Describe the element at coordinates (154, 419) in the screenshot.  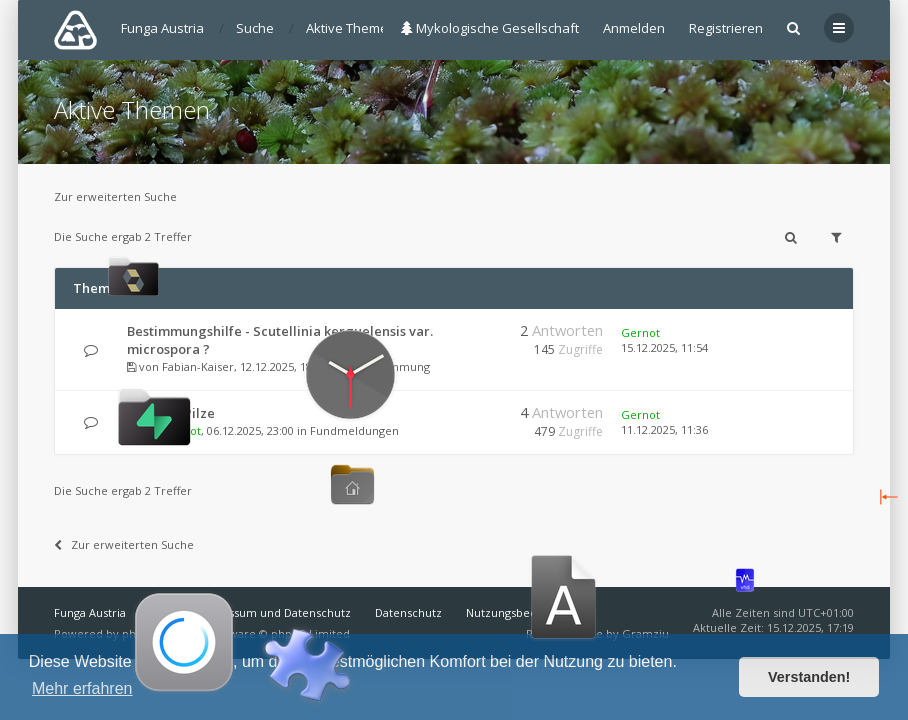
I see `open supabase project folder` at that location.